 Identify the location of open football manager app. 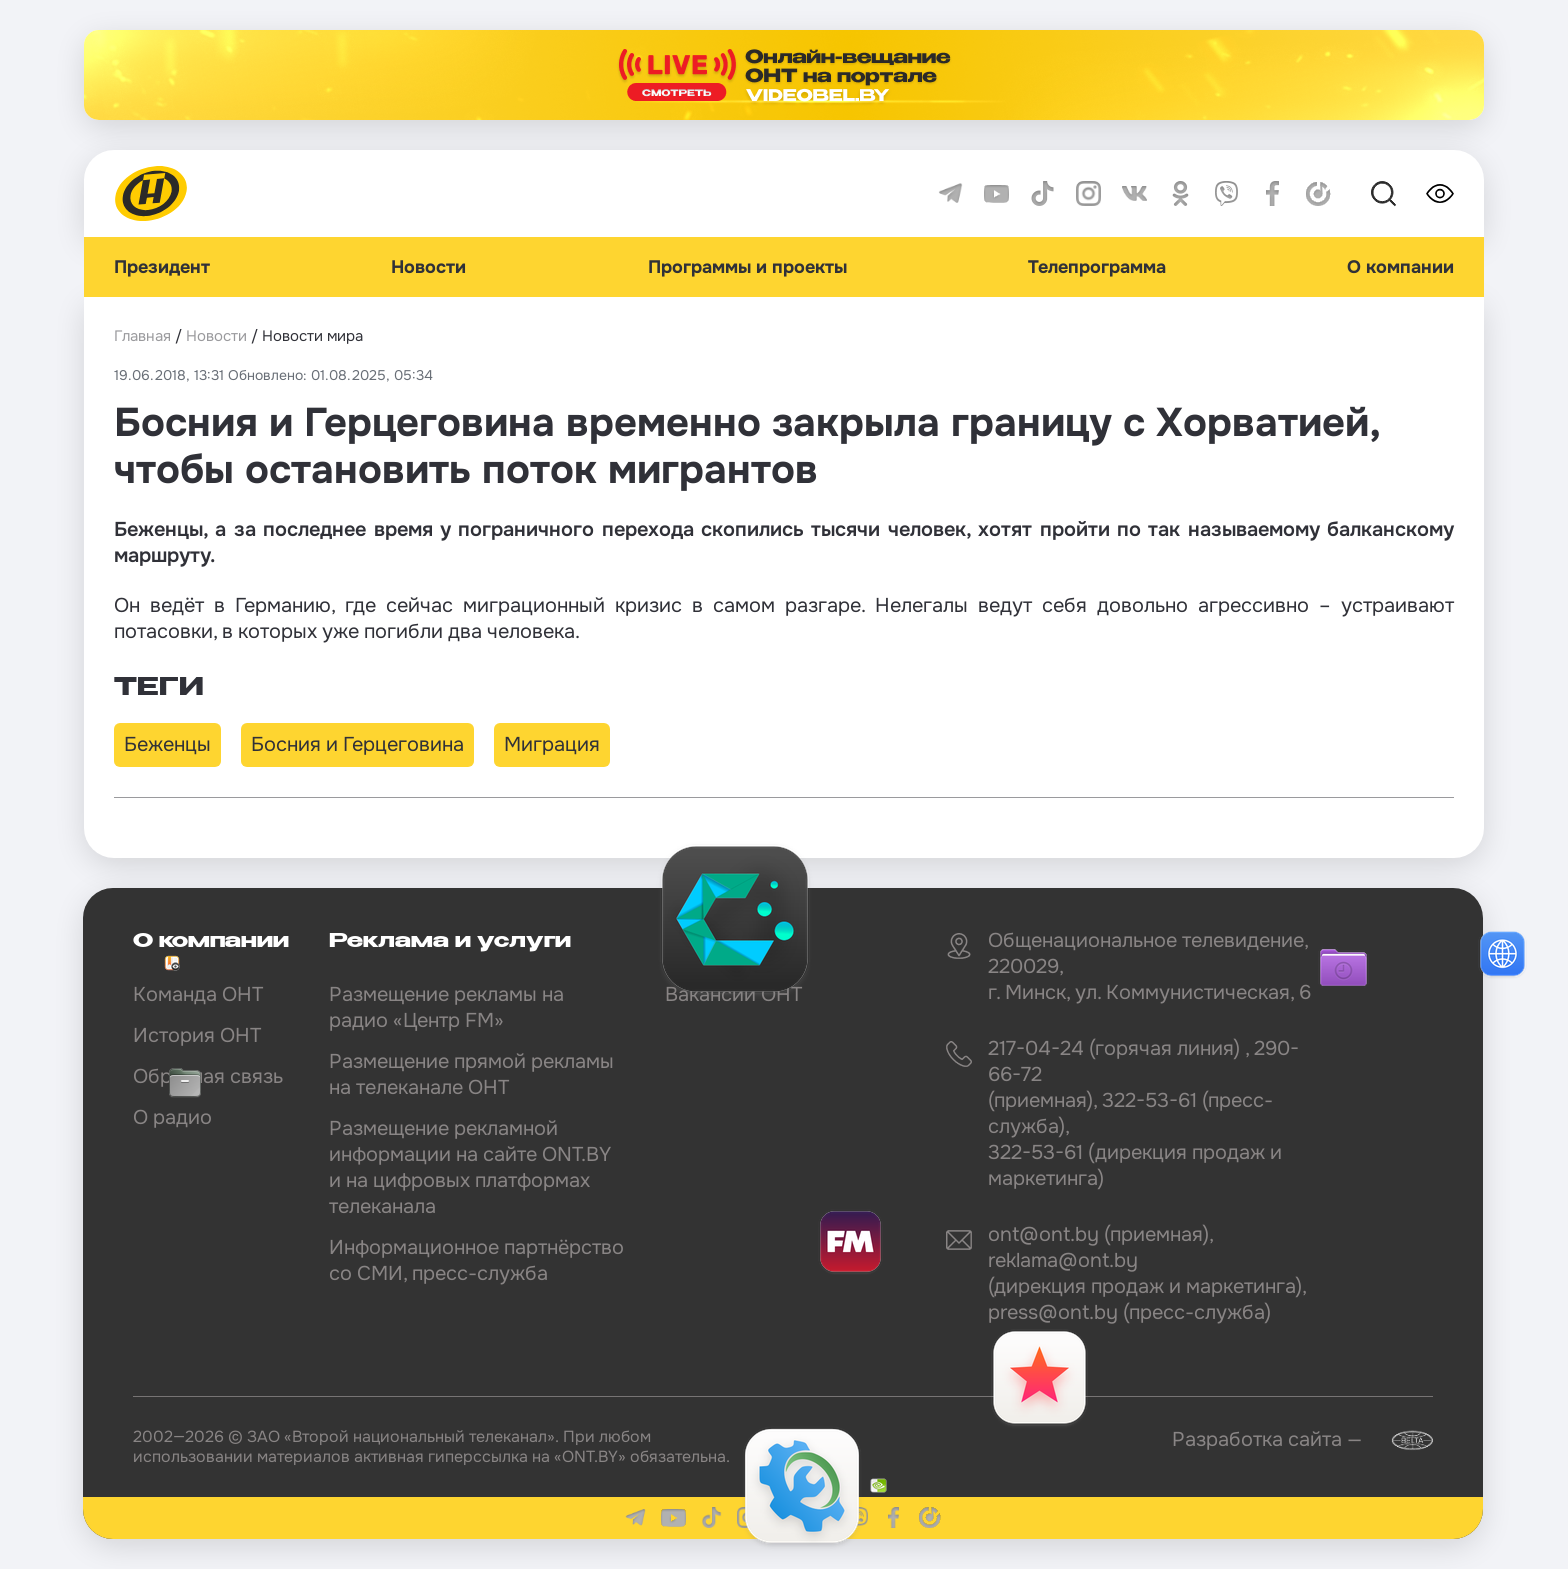
(850, 1241).